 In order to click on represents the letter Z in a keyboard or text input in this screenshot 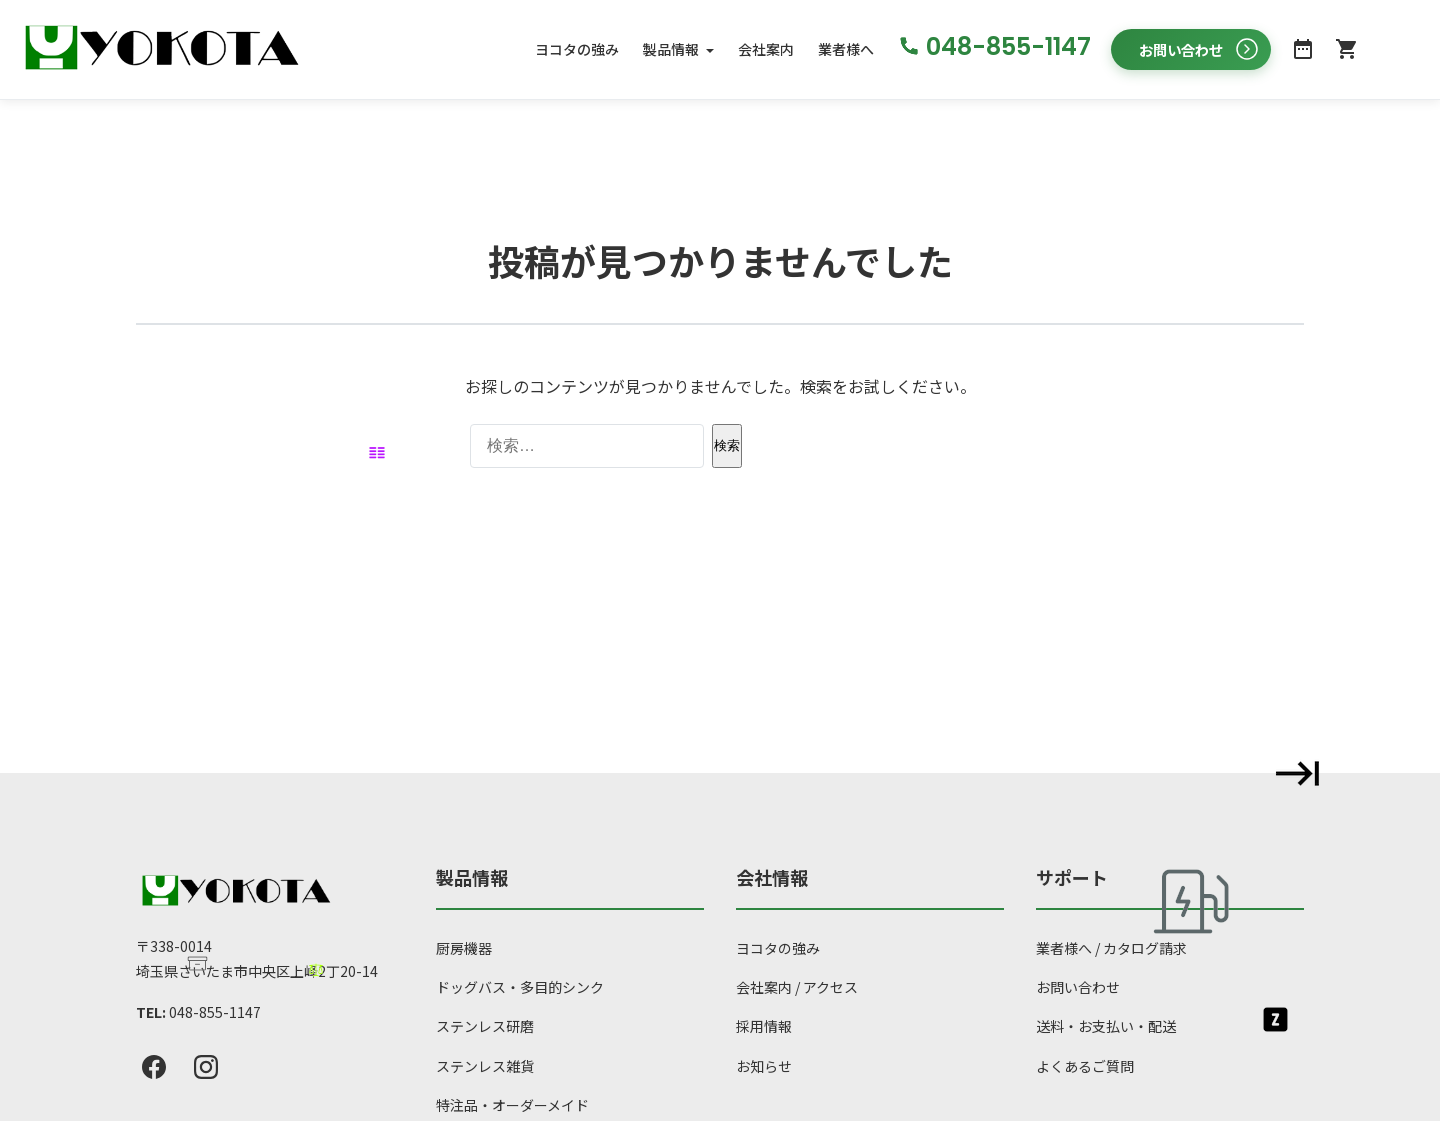, I will do `click(1275, 1019)`.